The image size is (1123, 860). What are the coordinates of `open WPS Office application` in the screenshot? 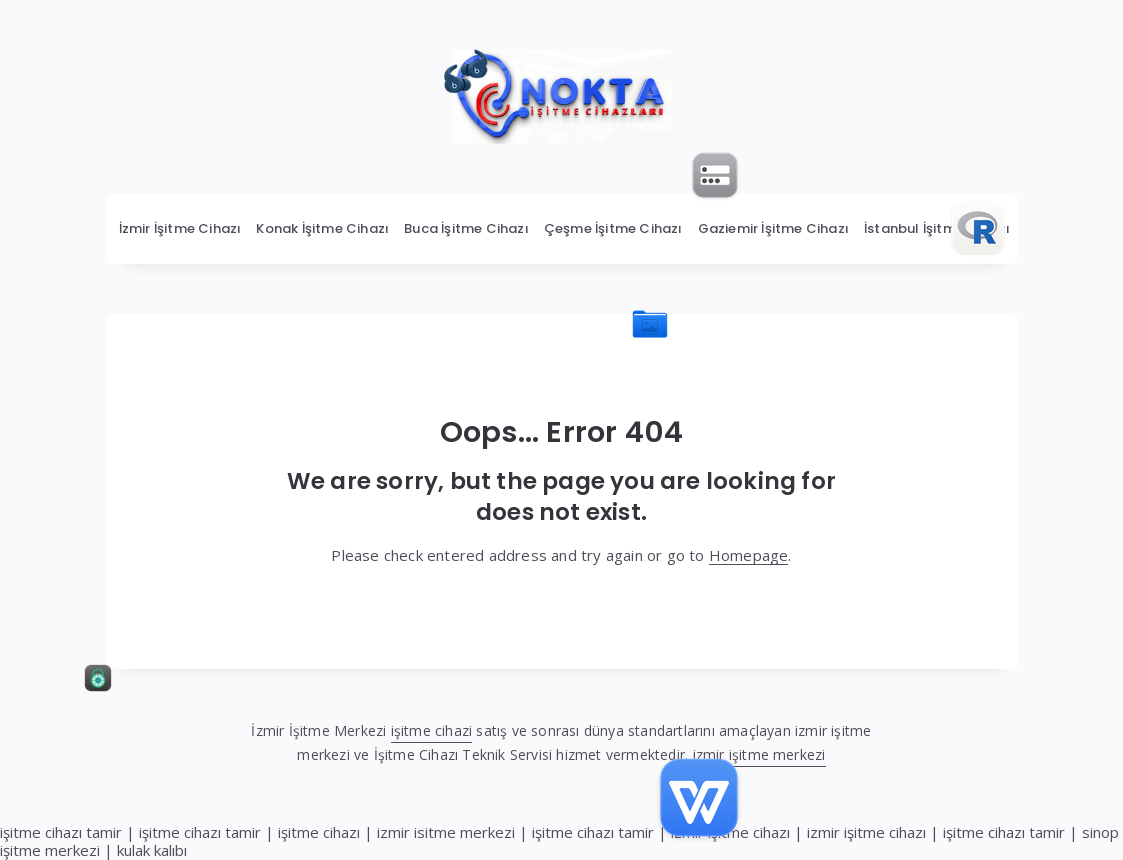 It's located at (699, 799).